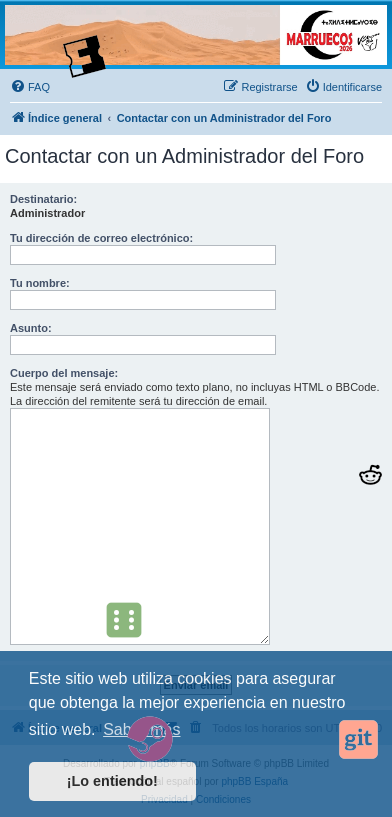 This screenshot has height=817, width=392. What do you see at coordinates (358, 739) in the screenshot?
I see `git version control logo` at bounding box center [358, 739].